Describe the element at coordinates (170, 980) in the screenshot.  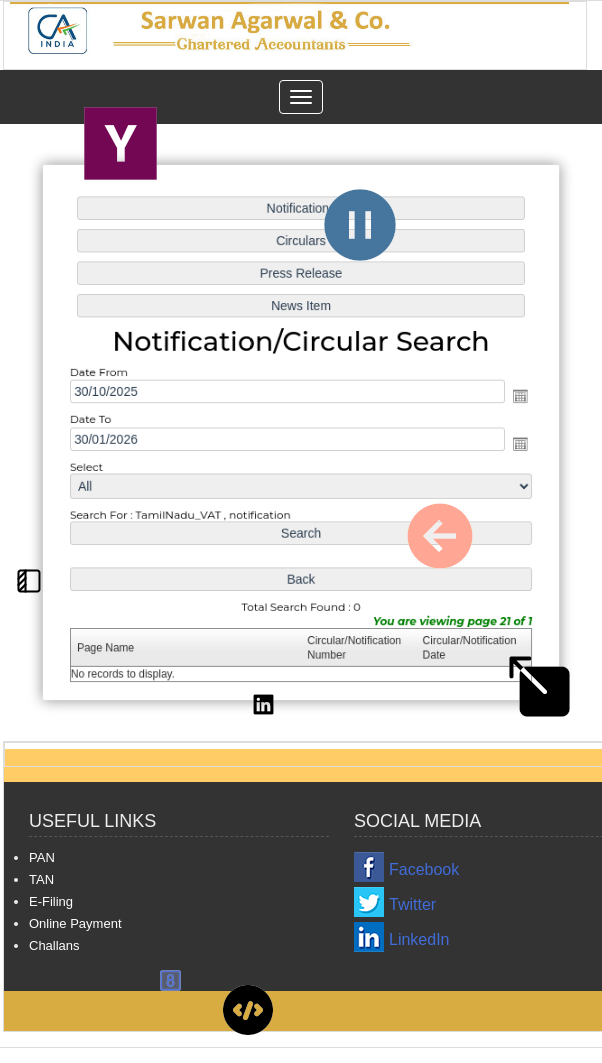
I see `select or input the number eight` at that location.